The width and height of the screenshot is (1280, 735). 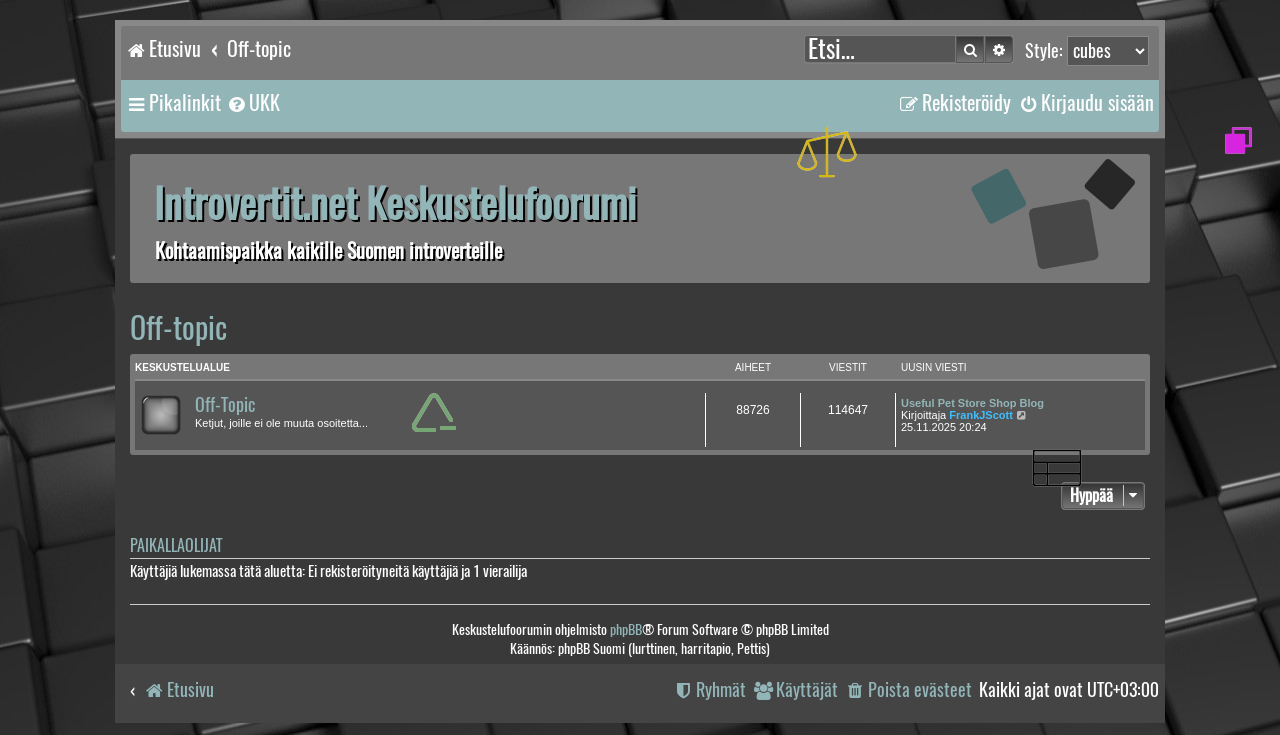 What do you see at coordinates (1238, 140) in the screenshot?
I see `copy to clipboard` at bounding box center [1238, 140].